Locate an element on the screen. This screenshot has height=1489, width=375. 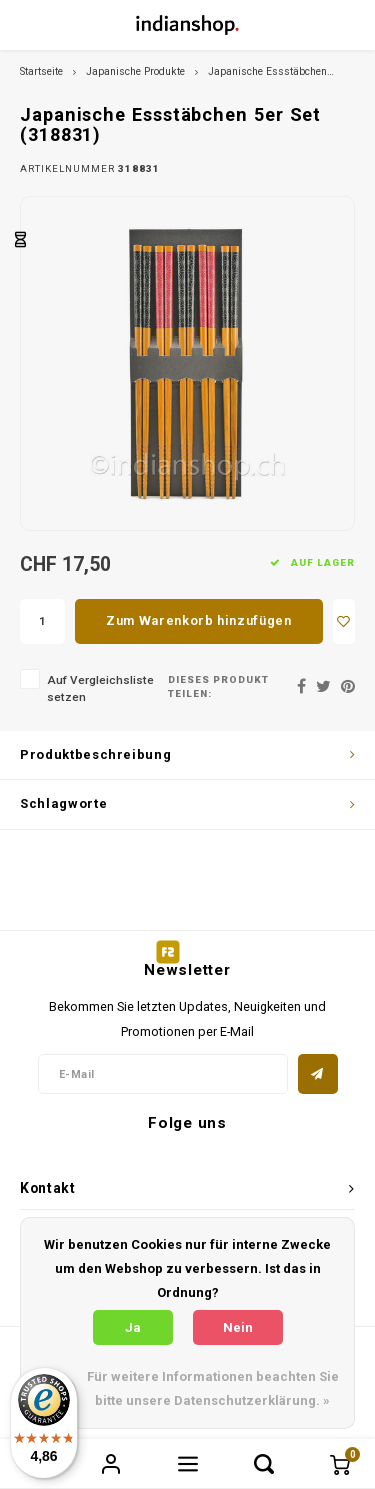
indicates loading or processing in progress is located at coordinates (20, 239).